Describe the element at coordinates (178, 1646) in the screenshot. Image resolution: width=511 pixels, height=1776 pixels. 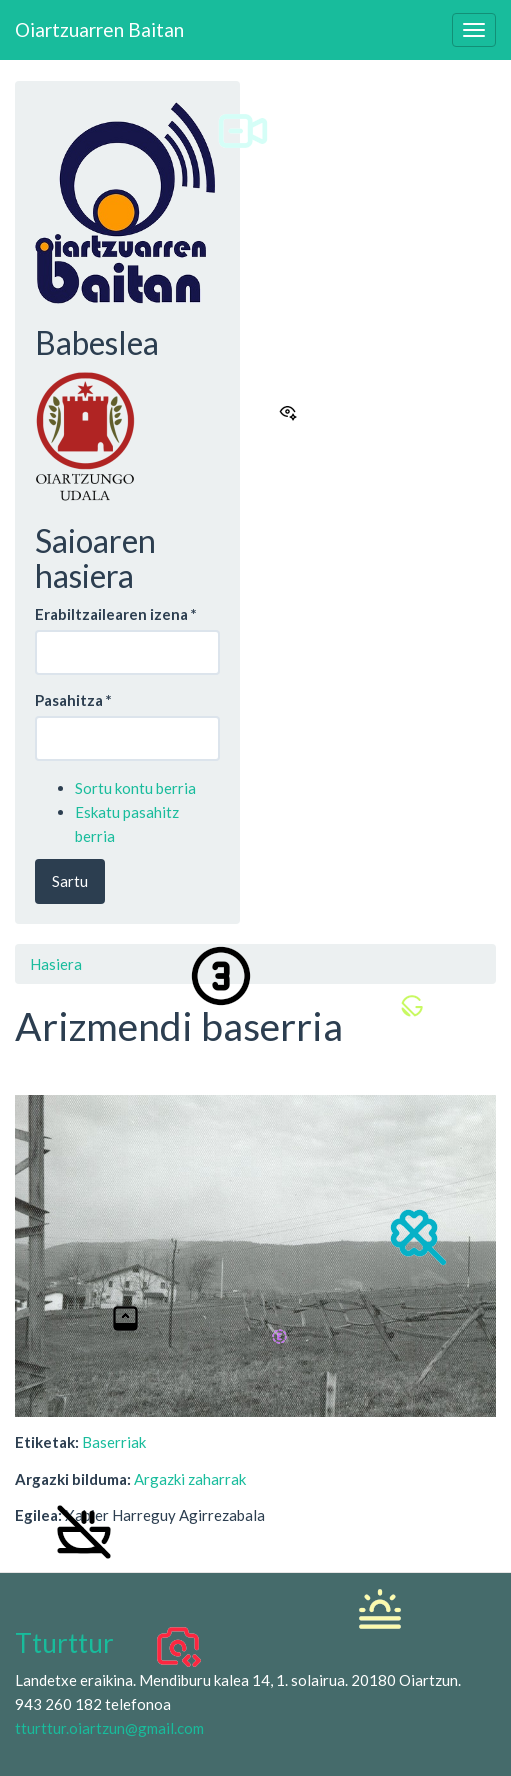
I see `scan or capture code with camera` at that location.